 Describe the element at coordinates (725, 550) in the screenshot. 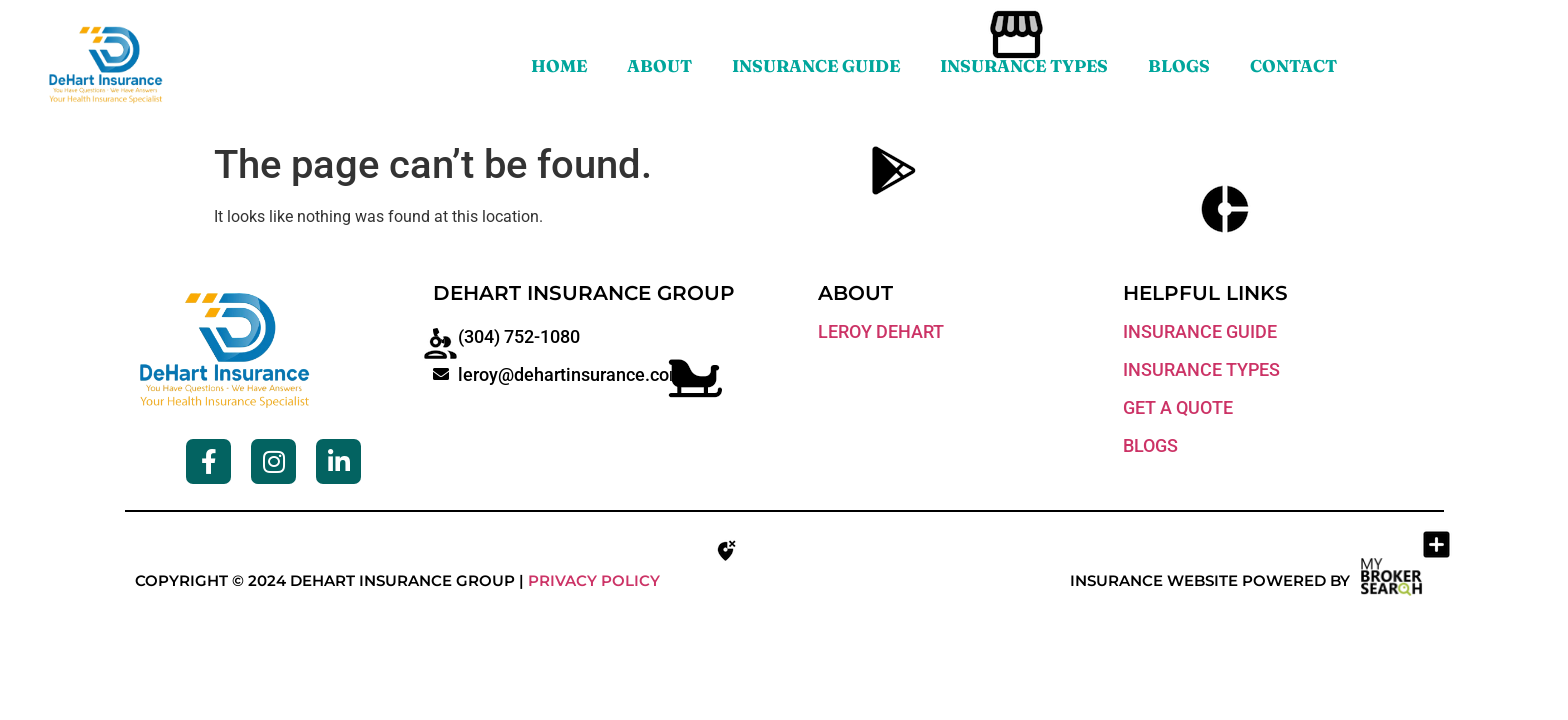

I see `remove a saved location pin` at that location.